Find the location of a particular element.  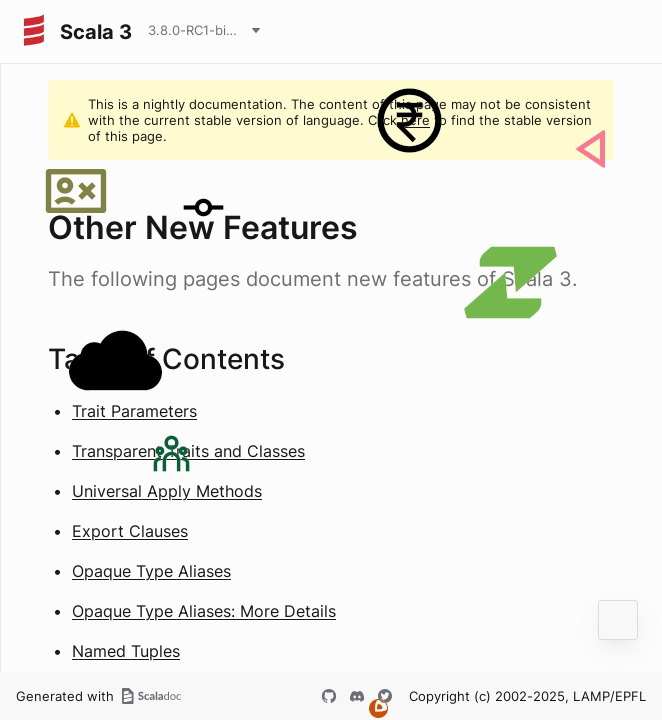

access iCloud storage and settings is located at coordinates (115, 360).